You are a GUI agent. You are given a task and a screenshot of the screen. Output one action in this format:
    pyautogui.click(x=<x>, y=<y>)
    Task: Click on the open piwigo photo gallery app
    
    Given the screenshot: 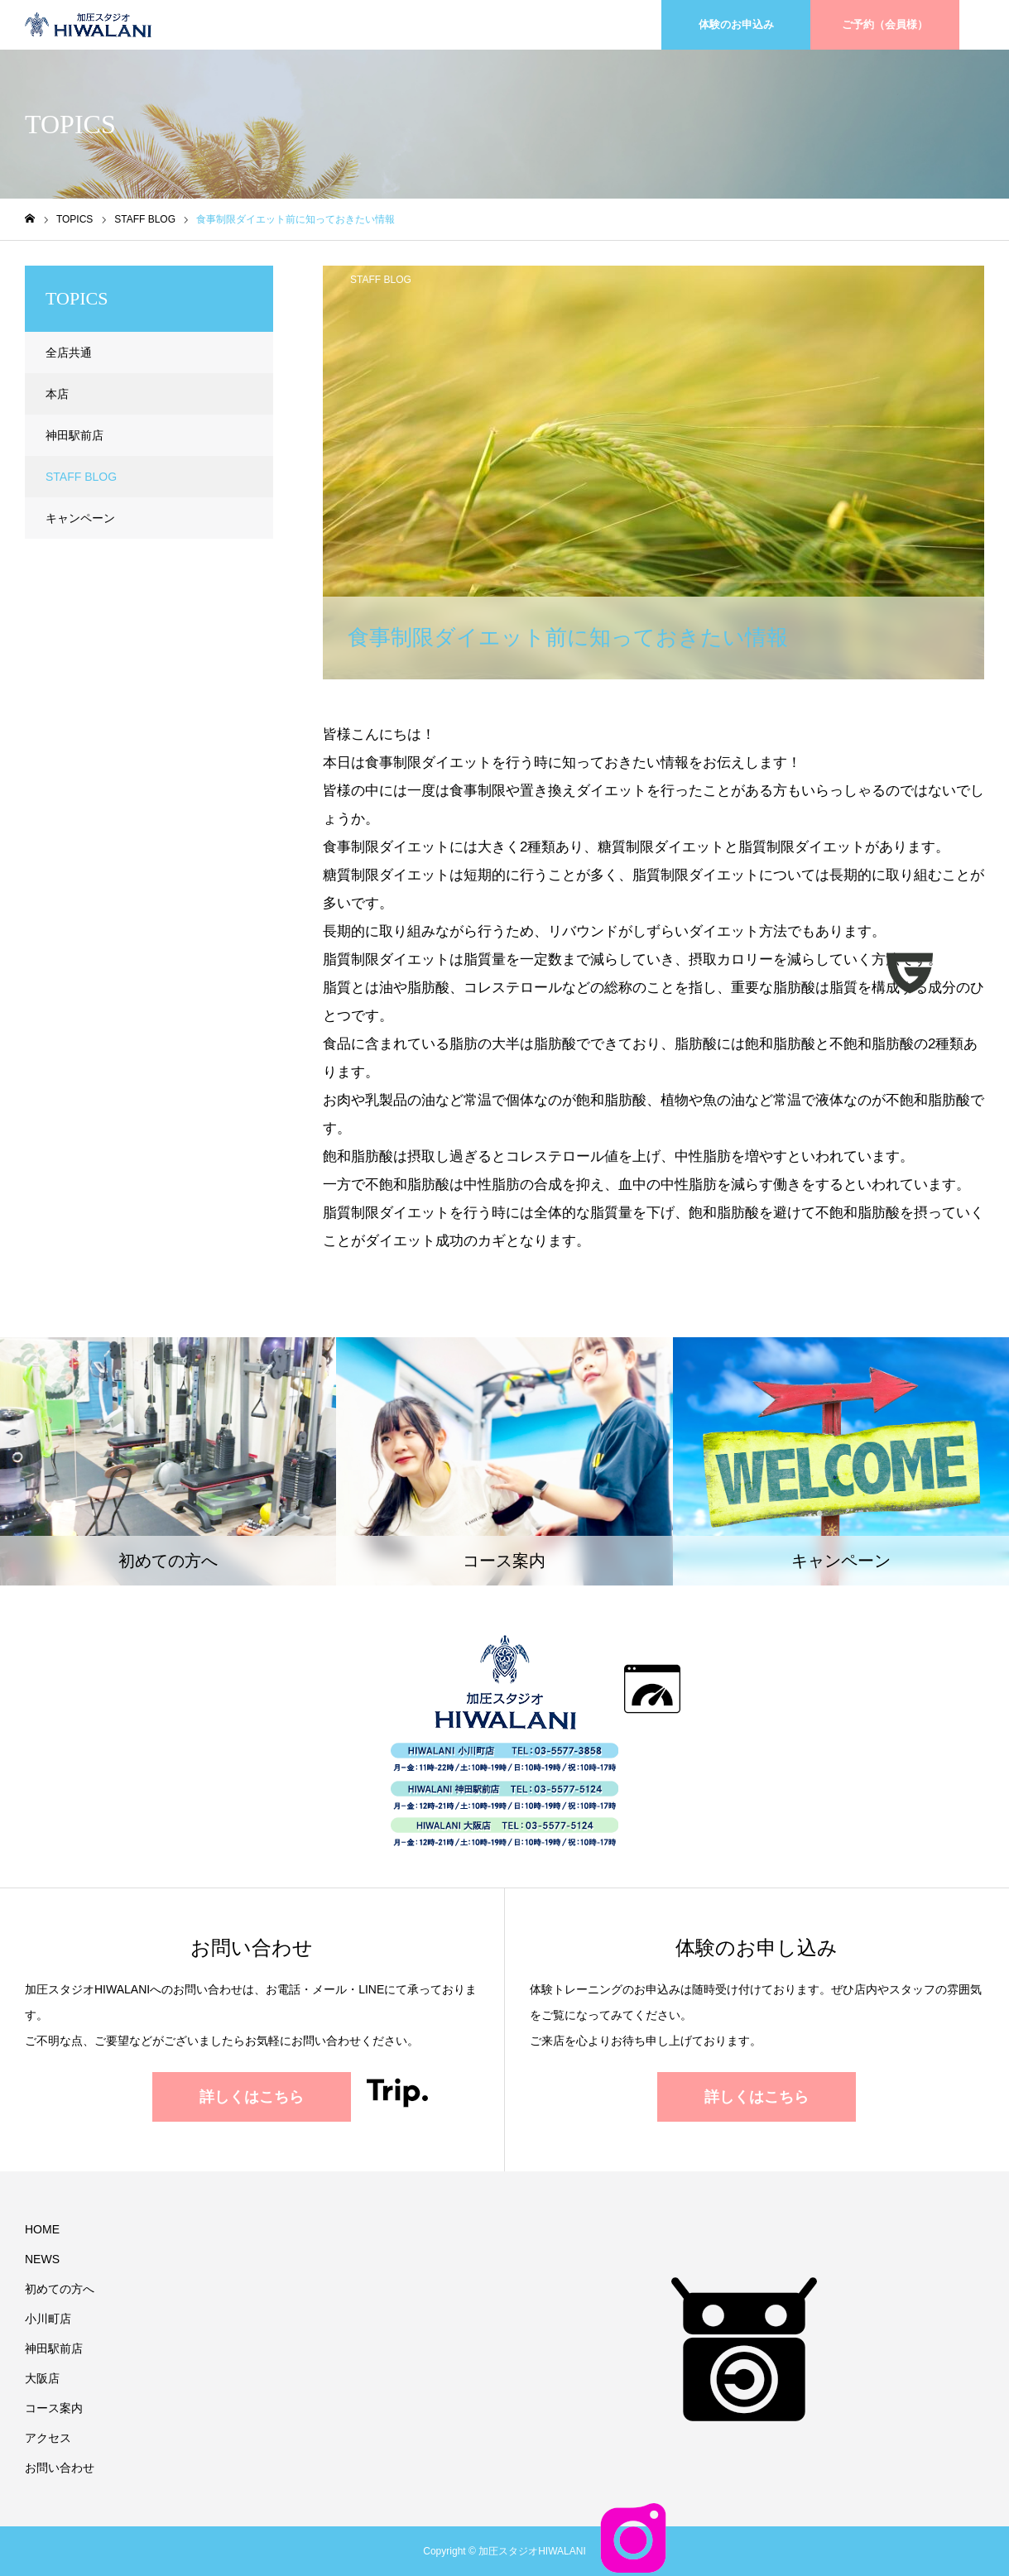 What is the action you would take?
    pyautogui.click(x=633, y=2538)
    